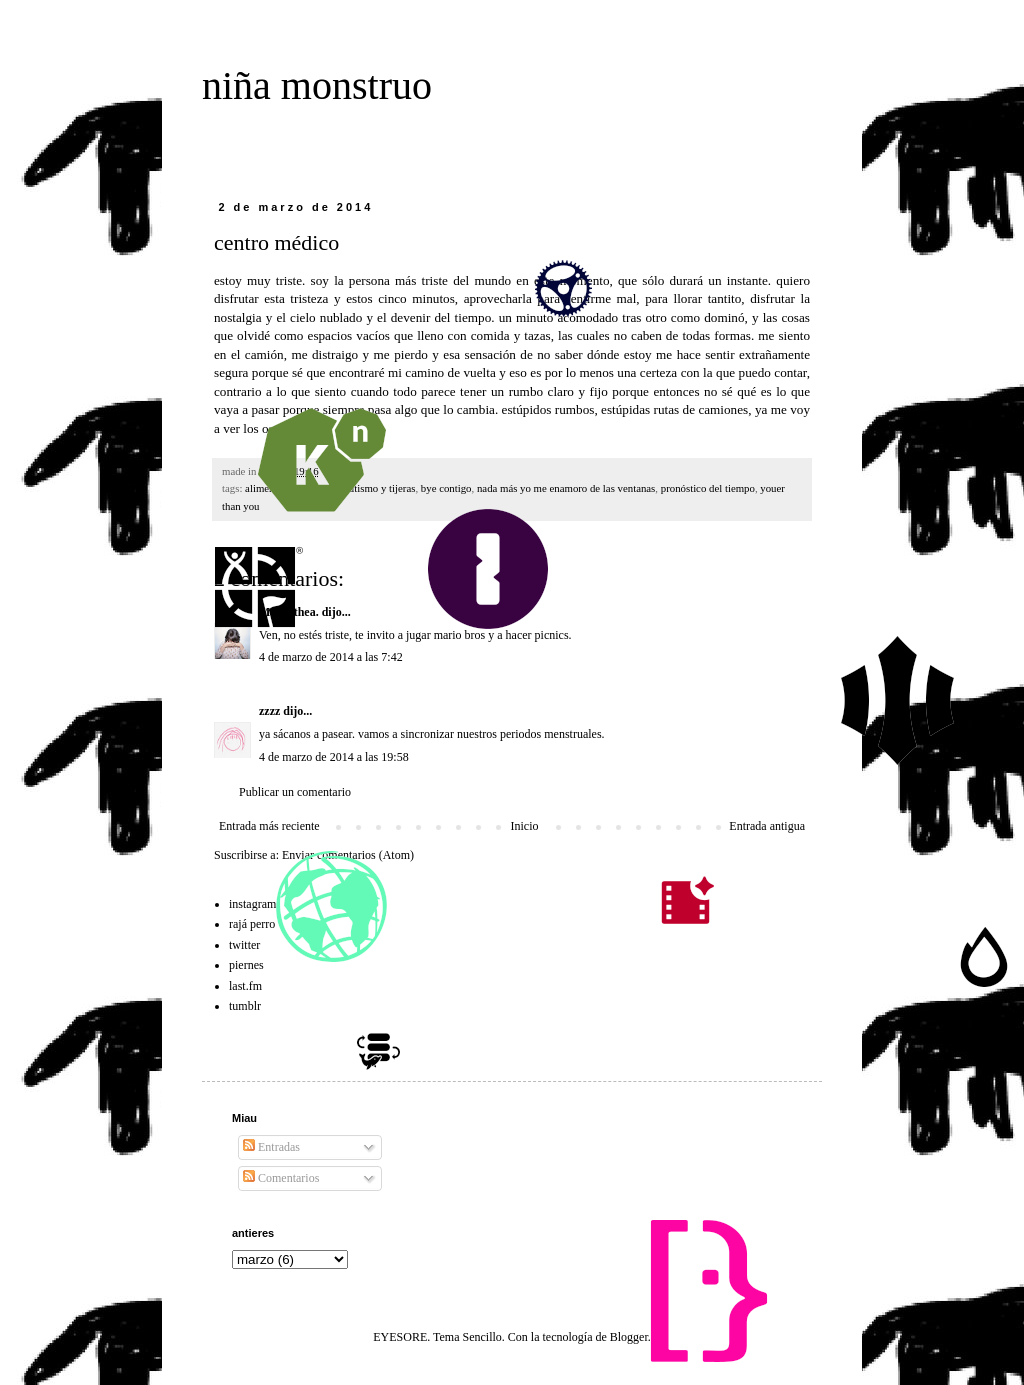 Image resolution: width=1024 pixels, height=1385 pixels. I want to click on apache dolphinscheduler logo, so click(378, 1051).